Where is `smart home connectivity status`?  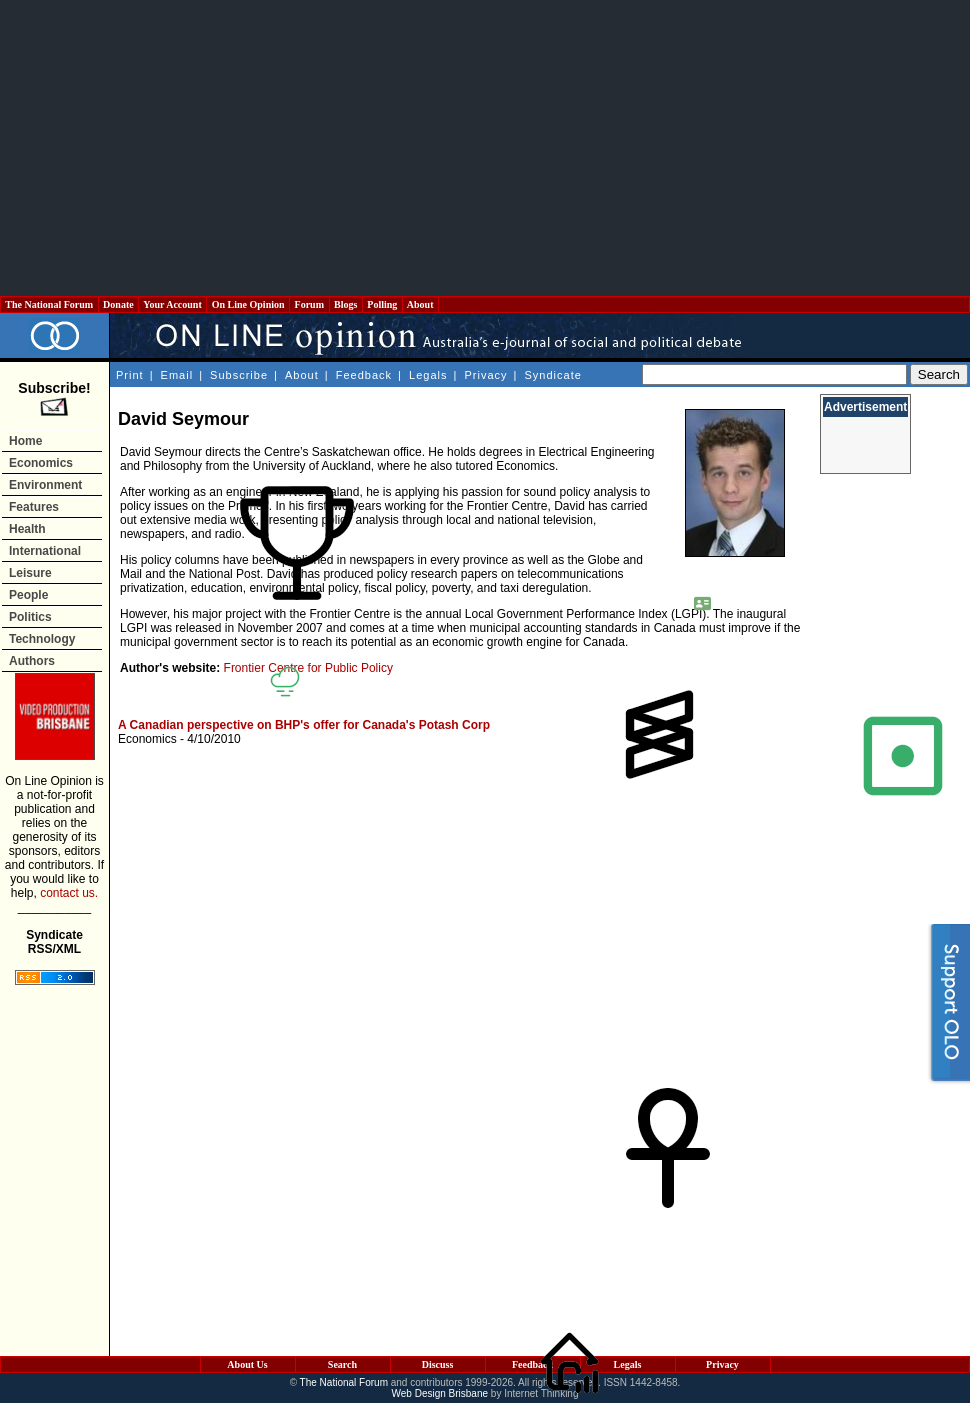 smart home connectivity status is located at coordinates (569, 1361).